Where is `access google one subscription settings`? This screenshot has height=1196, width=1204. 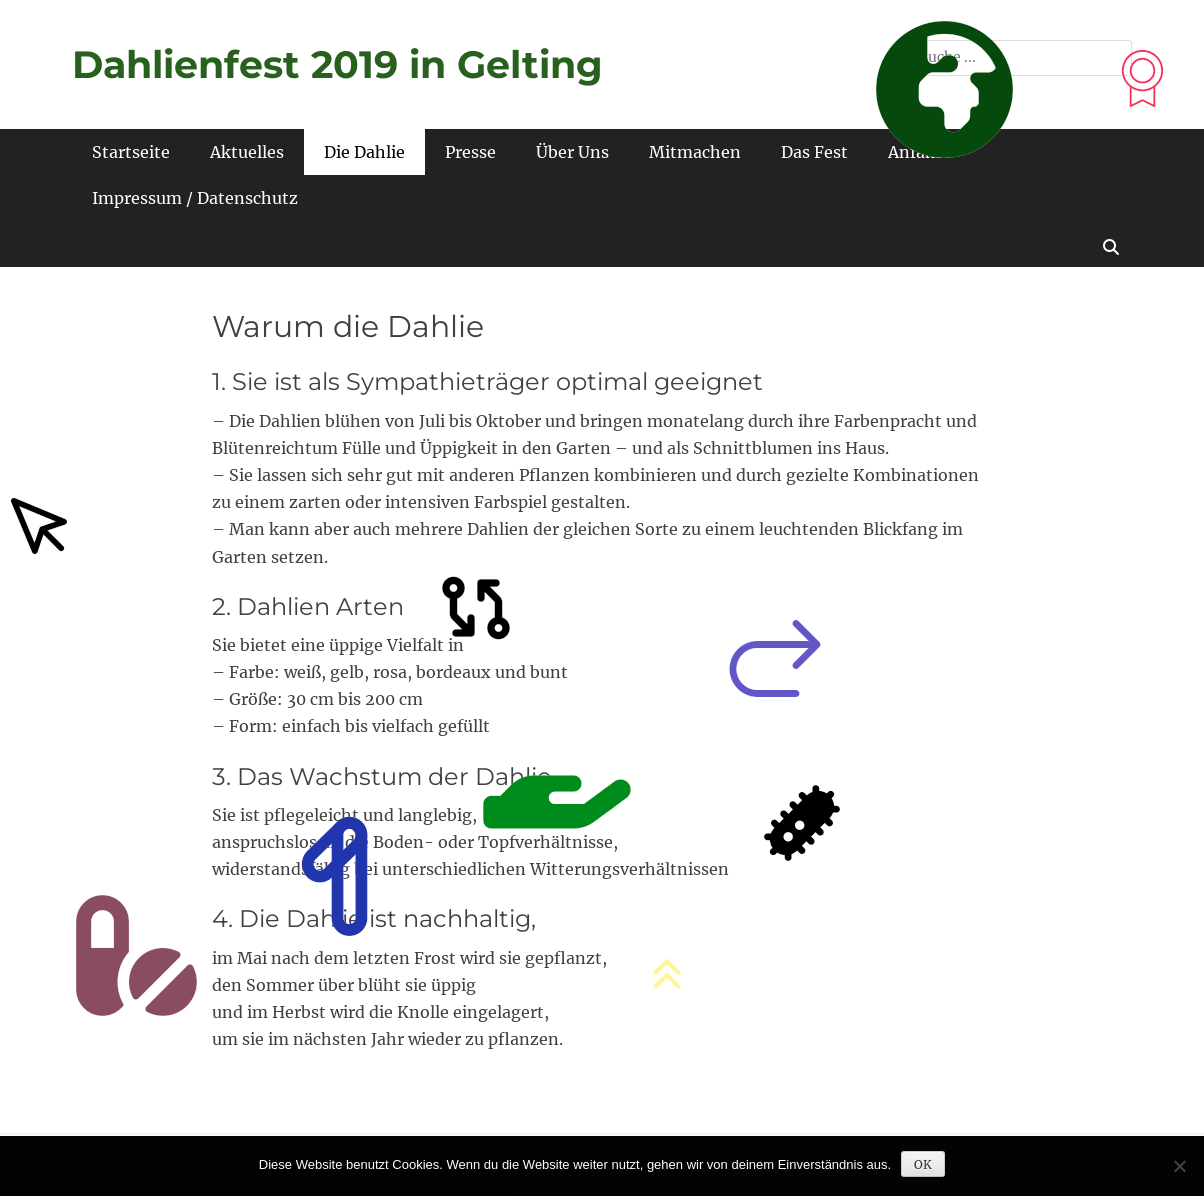 access google one subscription settings is located at coordinates (343, 876).